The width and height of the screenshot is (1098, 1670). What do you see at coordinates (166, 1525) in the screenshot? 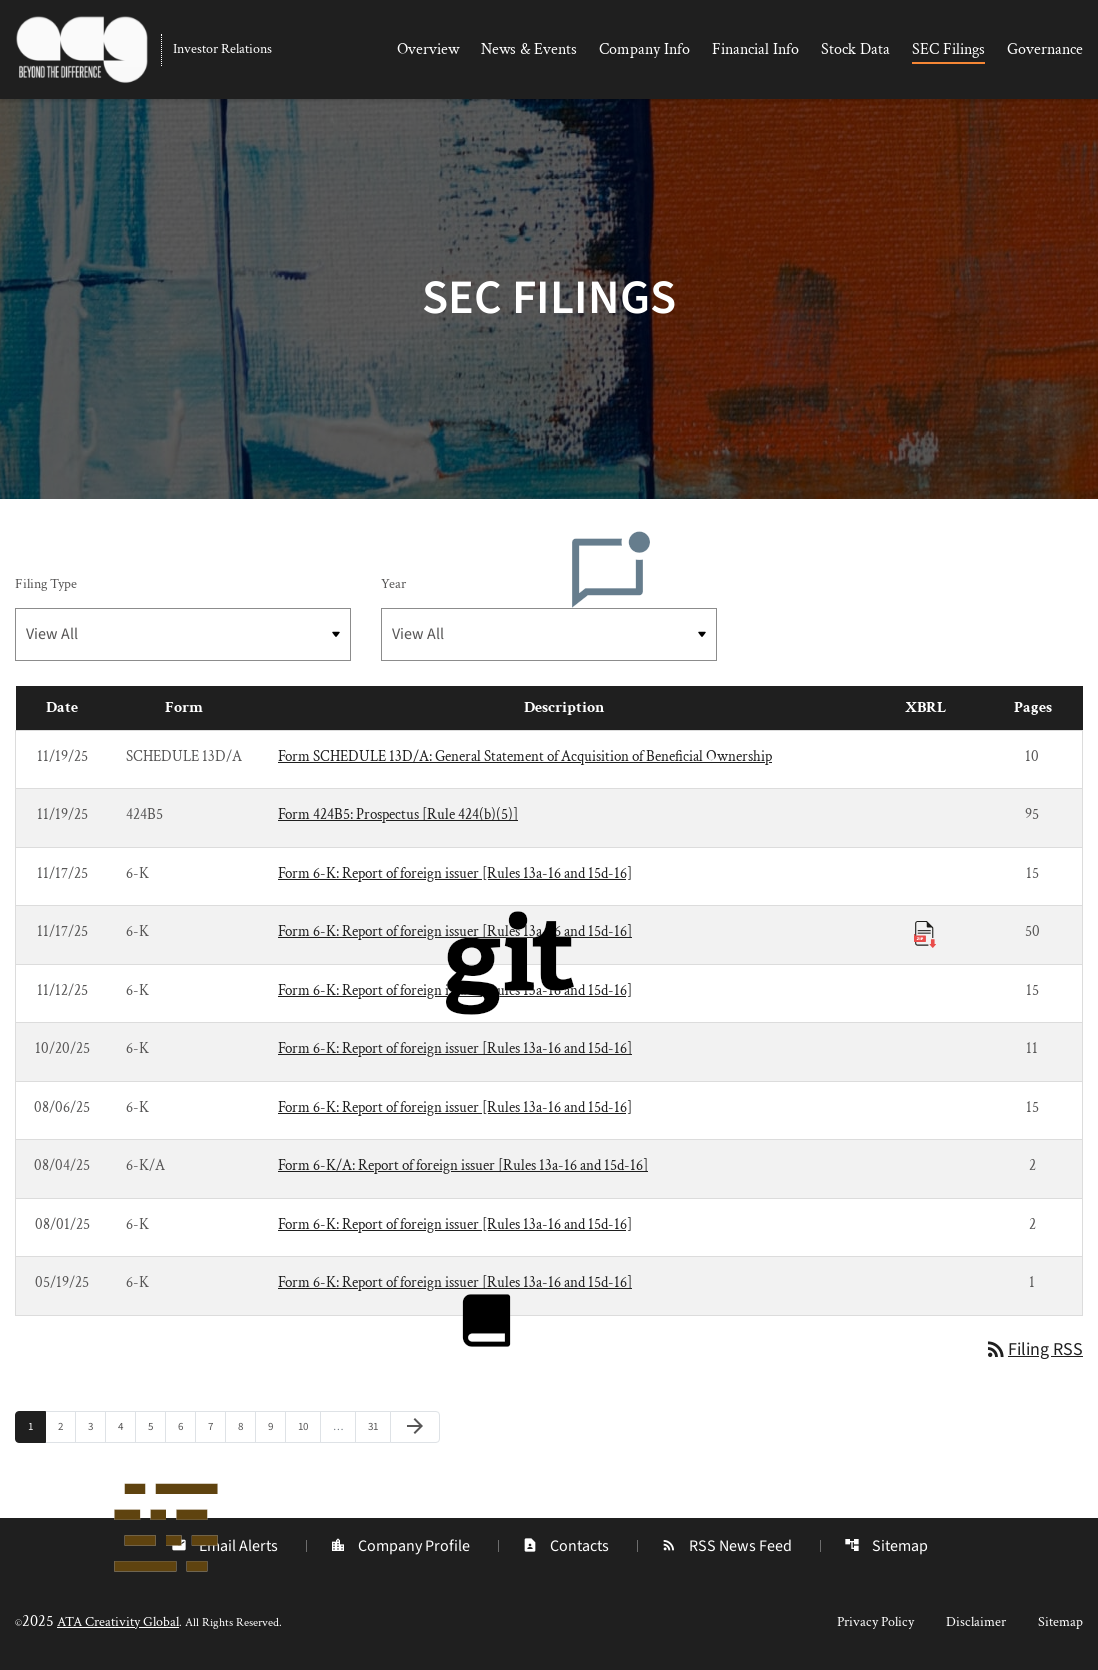
I see `indicates misty or foggy weather conditions` at bounding box center [166, 1525].